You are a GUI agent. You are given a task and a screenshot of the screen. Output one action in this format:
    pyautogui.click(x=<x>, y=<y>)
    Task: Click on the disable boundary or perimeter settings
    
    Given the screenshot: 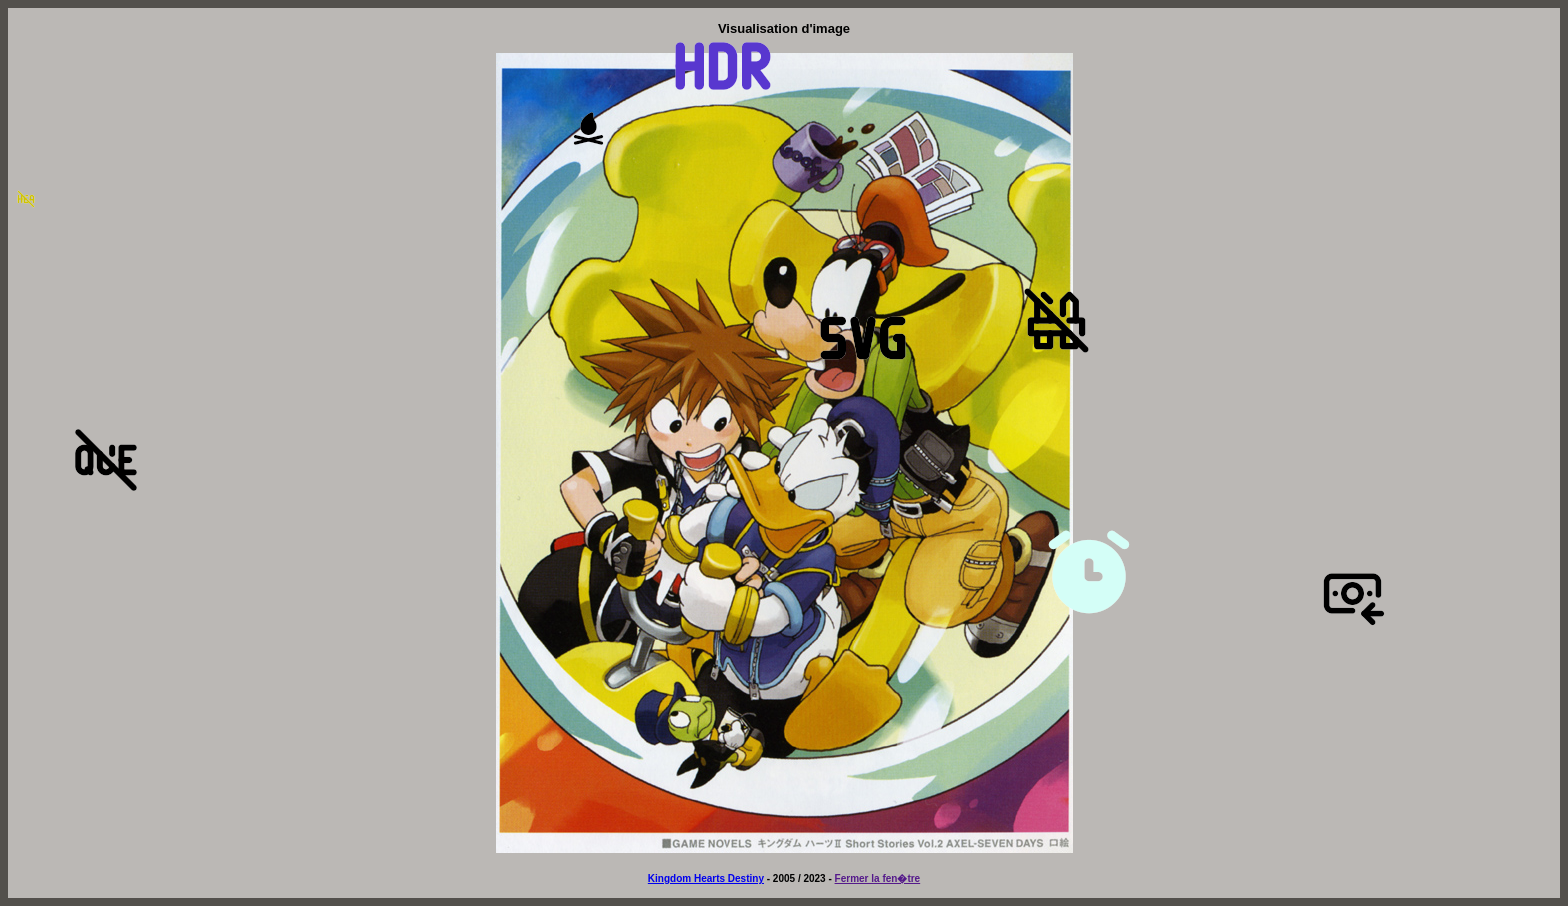 What is the action you would take?
    pyautogui.click(x=1056, y=320)
    